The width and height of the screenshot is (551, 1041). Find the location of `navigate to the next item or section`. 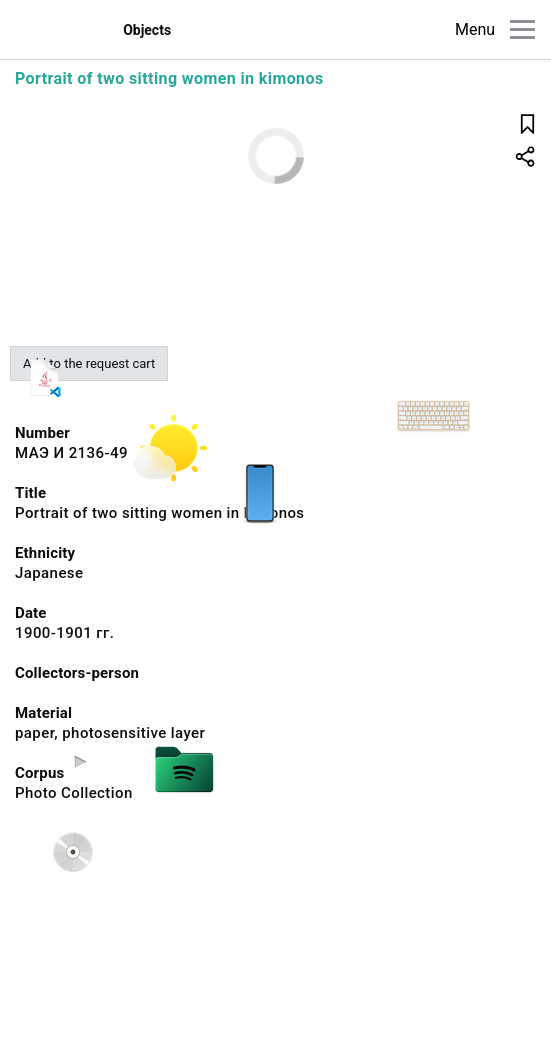

navigate to the next item or section is located at coordinates (81, 762).